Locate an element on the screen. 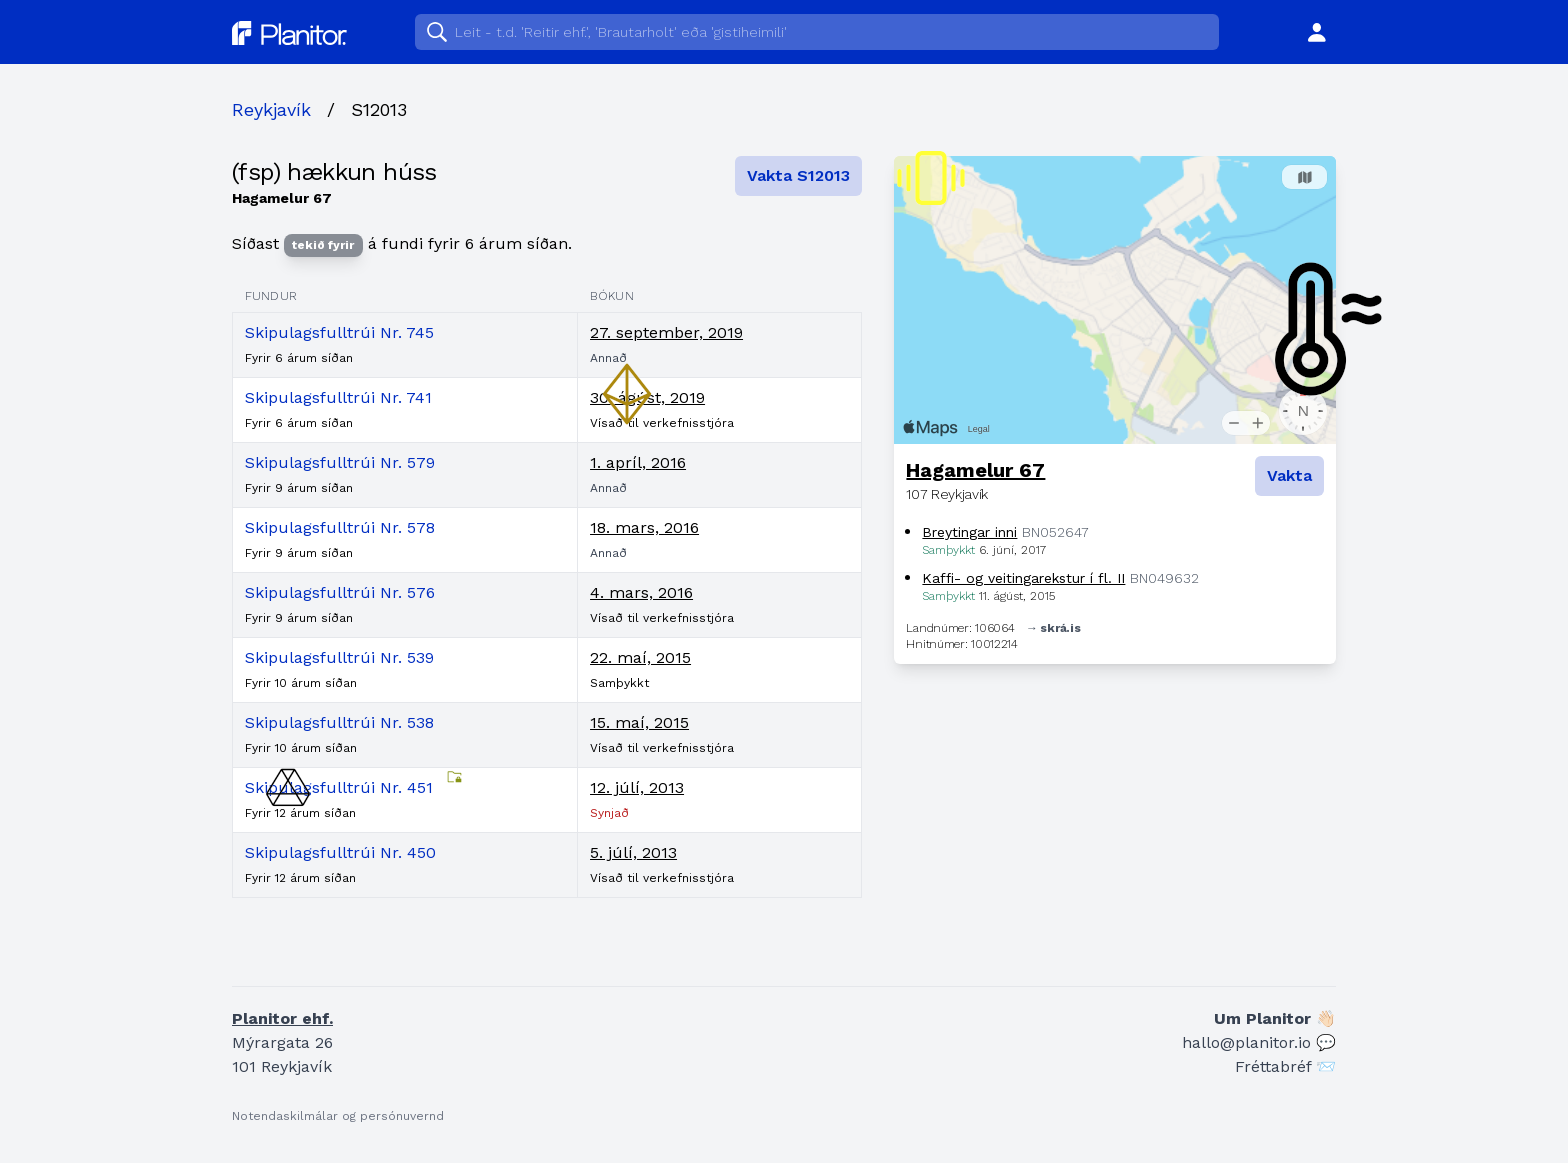 The image size is (1568, 1163). toggle vibration mode on your device is located at coordinates (931, 178).